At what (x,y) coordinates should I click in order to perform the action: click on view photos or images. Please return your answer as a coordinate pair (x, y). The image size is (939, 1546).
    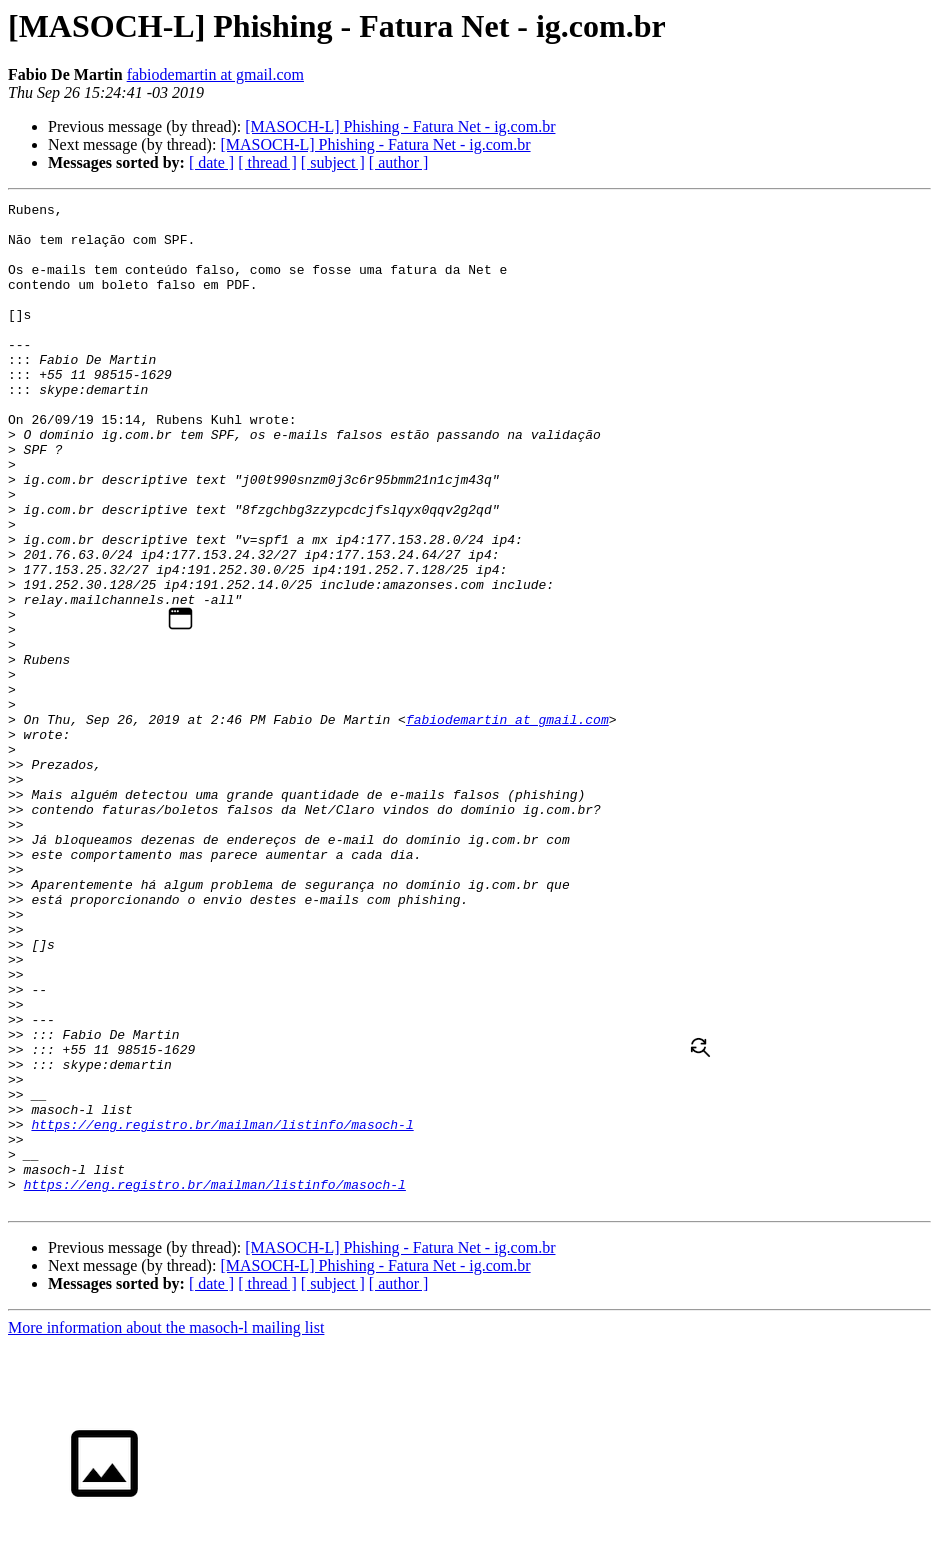
    Looking at the image, I should click on (104, 1463).